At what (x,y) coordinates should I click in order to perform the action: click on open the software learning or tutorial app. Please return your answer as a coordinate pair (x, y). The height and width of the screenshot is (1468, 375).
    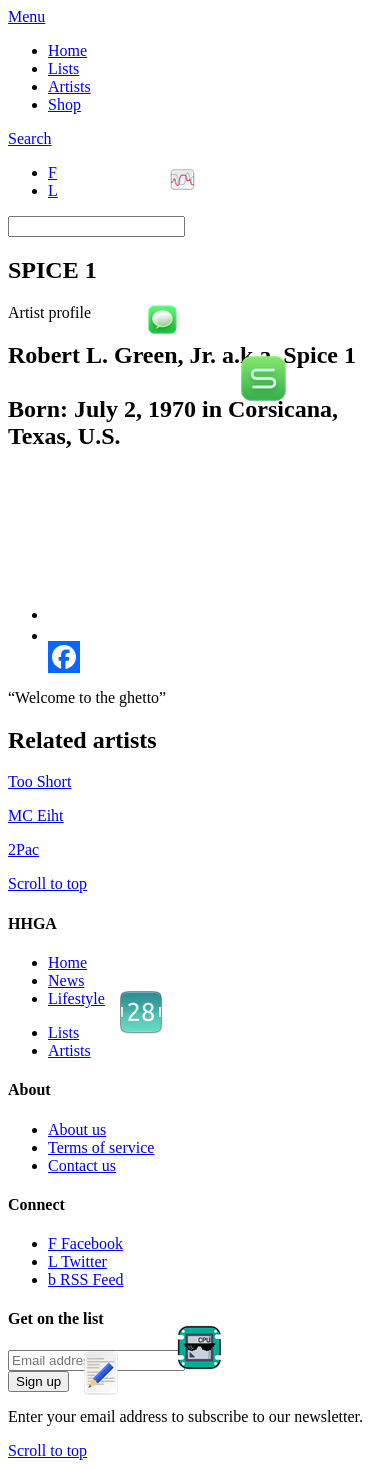
    Looking at the image, I should click on (101, 1373).